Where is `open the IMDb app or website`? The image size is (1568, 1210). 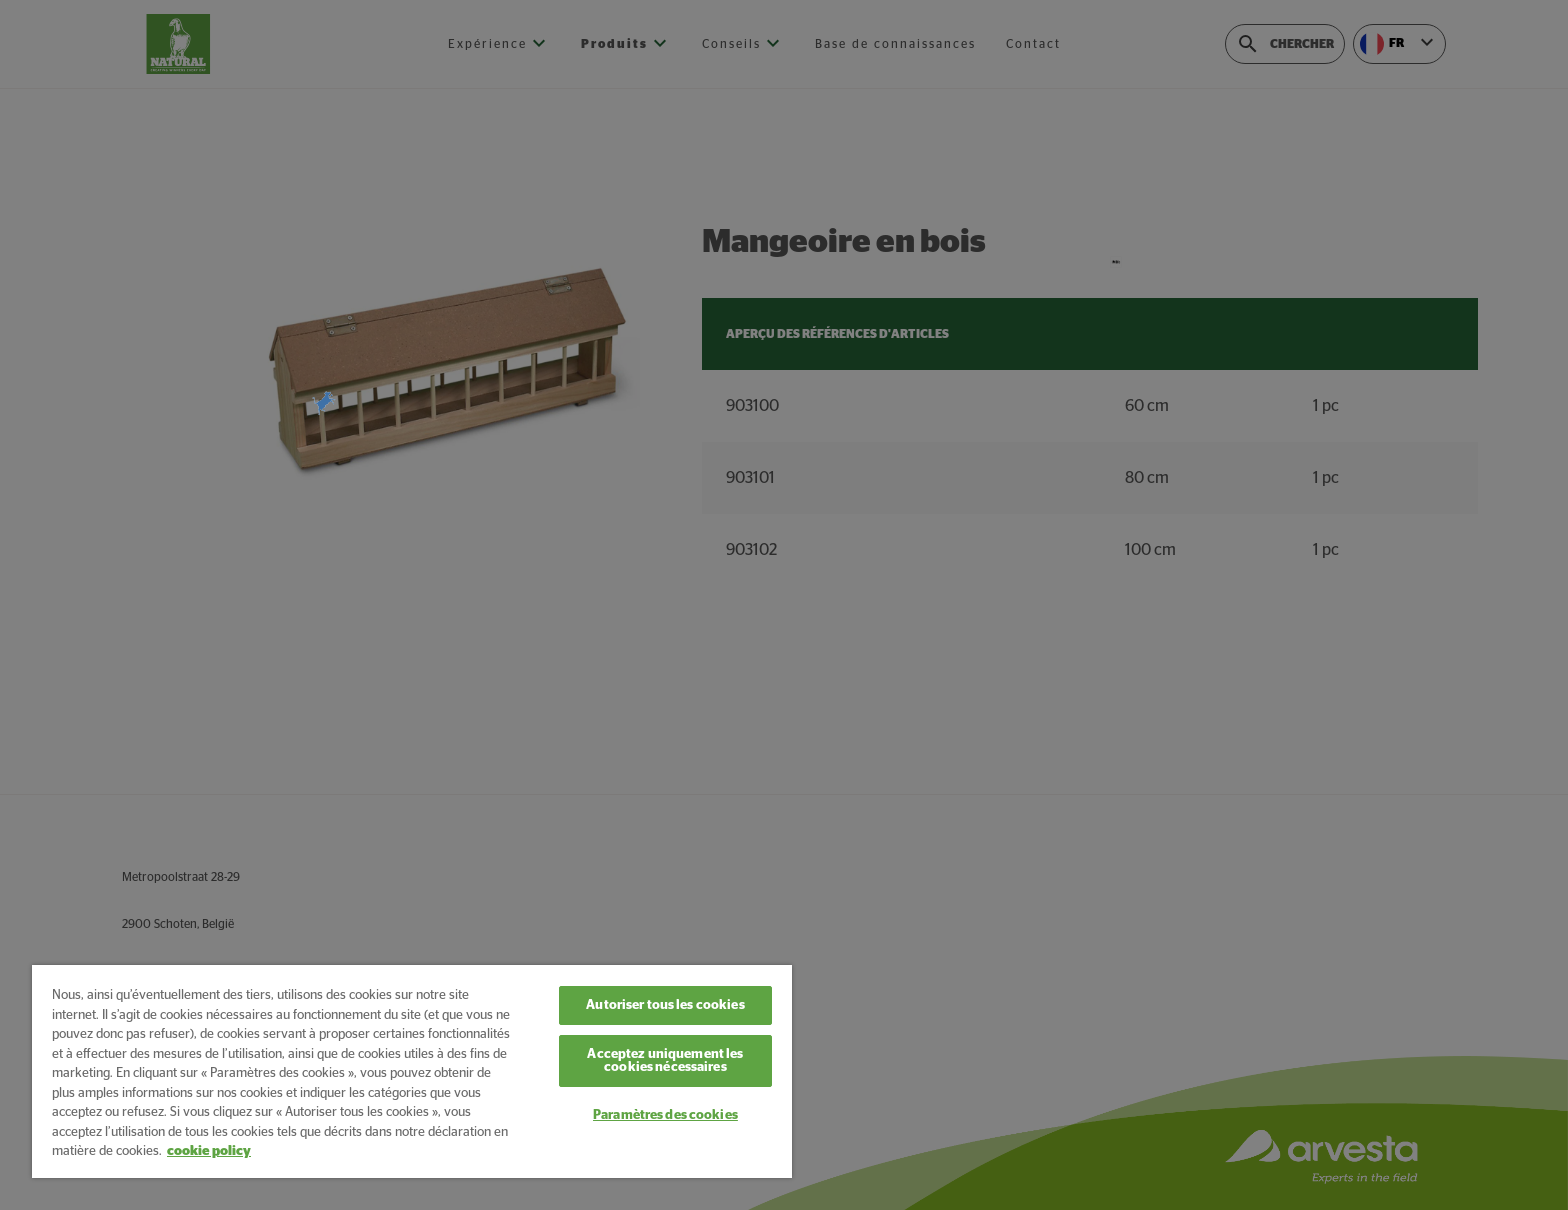
open the IMDb app or website is located at coordinates (1116, 262).